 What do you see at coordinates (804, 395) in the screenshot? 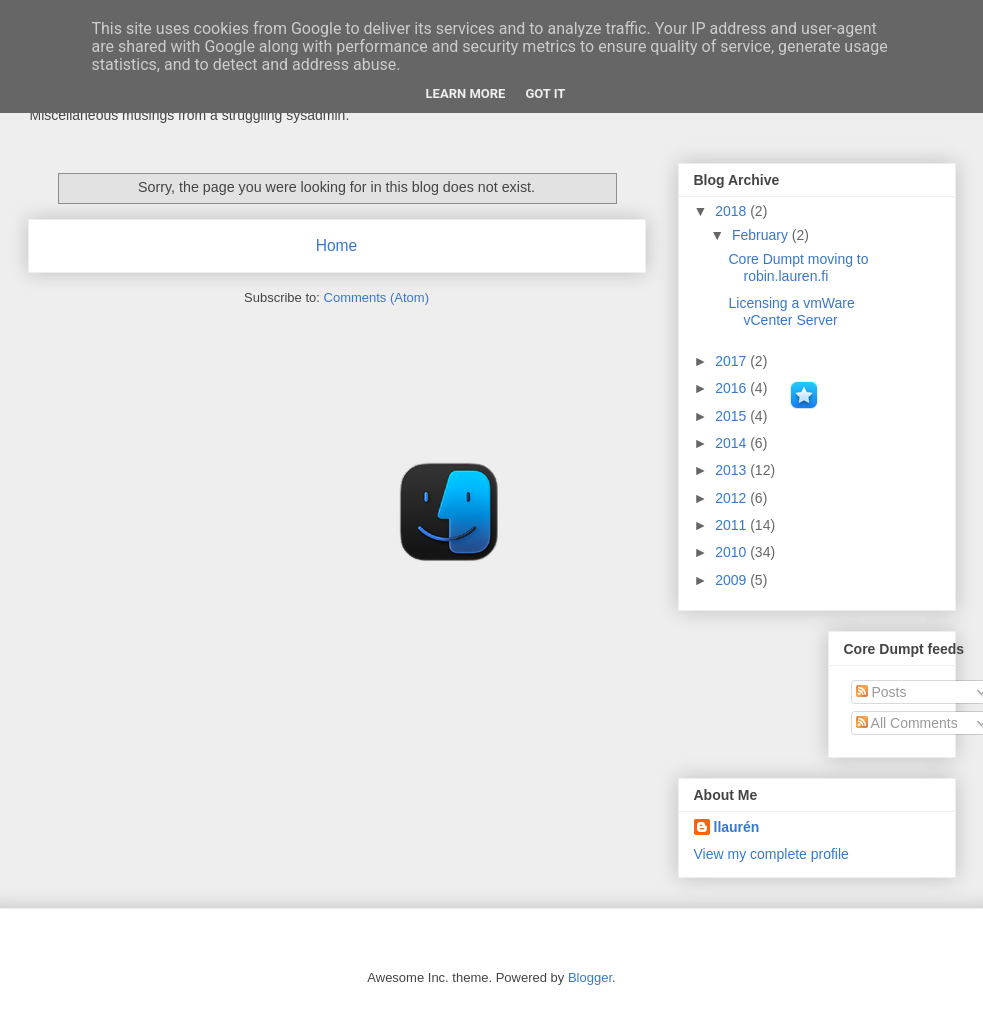
I see `open compizconfig settings manager` at bounding box center [804, 395].